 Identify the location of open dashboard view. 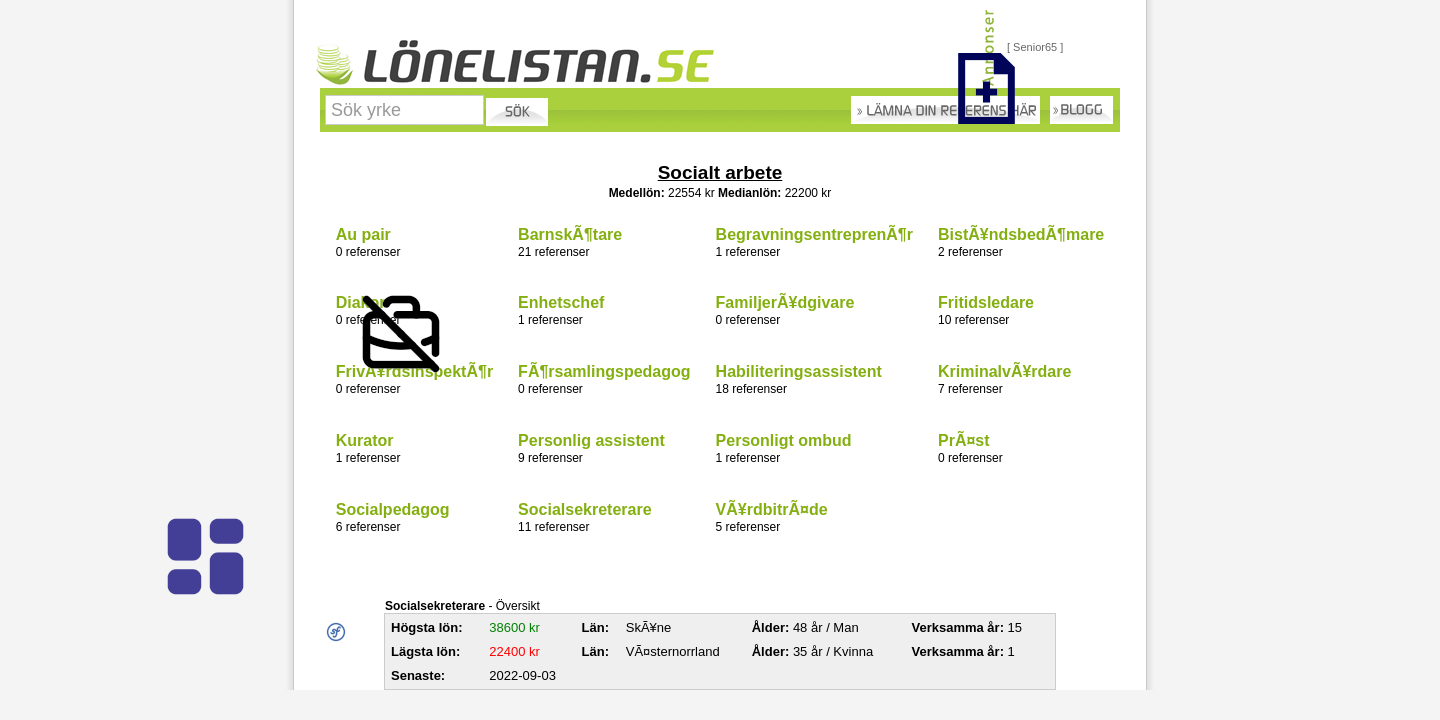
(205, 556).